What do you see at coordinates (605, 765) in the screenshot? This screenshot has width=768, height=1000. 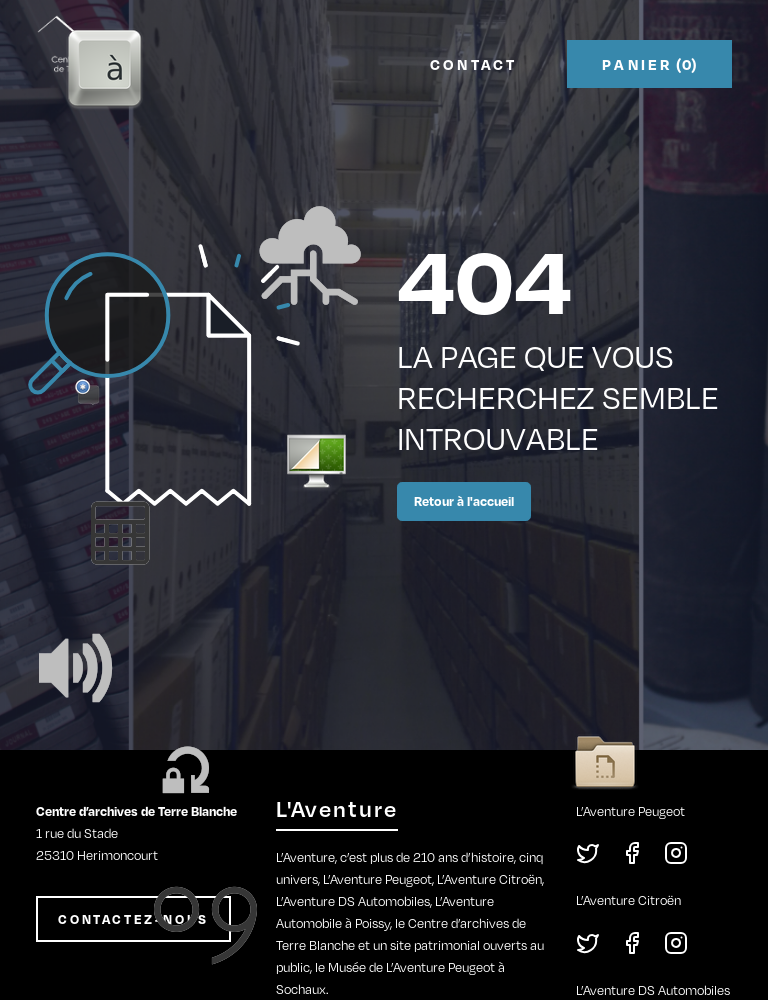 I see `access your templates folder` at bounding box center [605, 765].